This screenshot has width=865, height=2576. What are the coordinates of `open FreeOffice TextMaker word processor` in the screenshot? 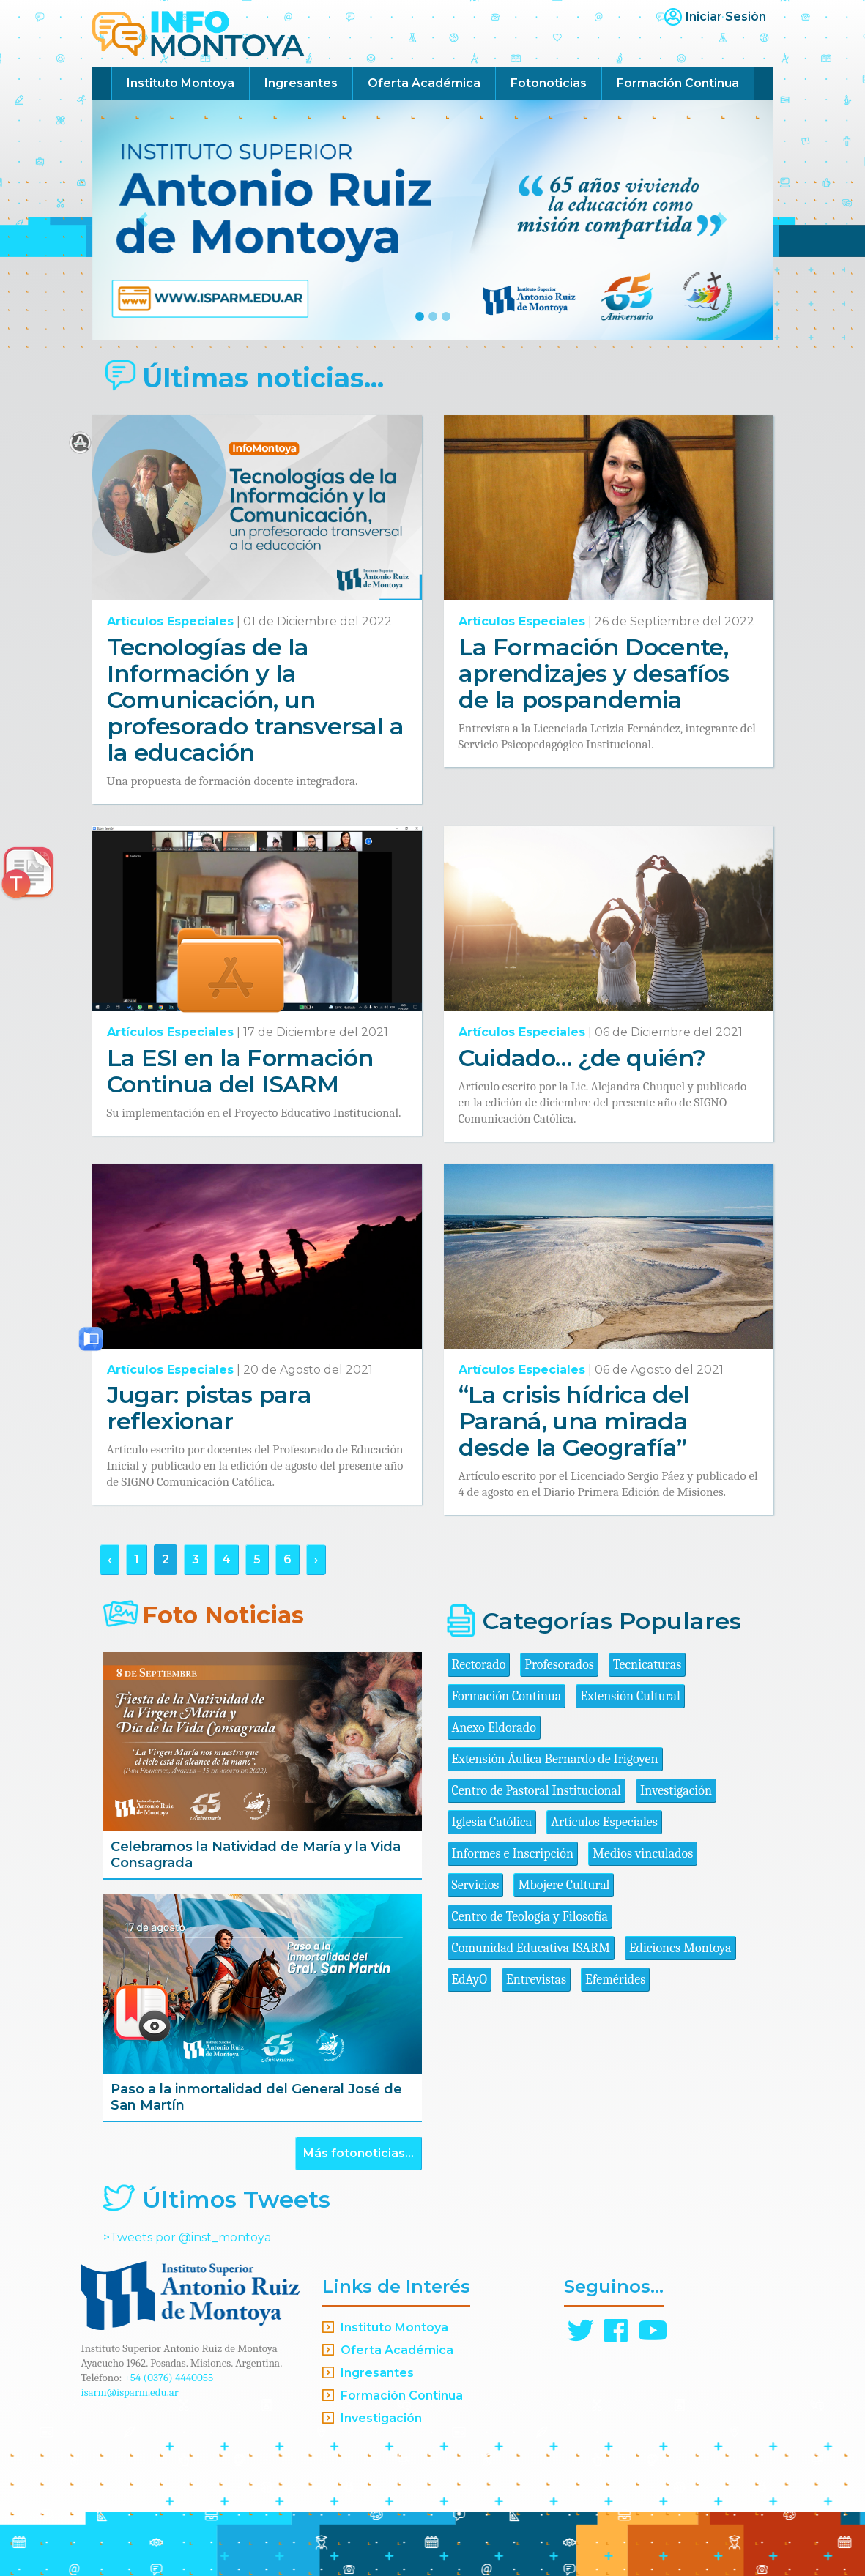 It's located at (29, 872).